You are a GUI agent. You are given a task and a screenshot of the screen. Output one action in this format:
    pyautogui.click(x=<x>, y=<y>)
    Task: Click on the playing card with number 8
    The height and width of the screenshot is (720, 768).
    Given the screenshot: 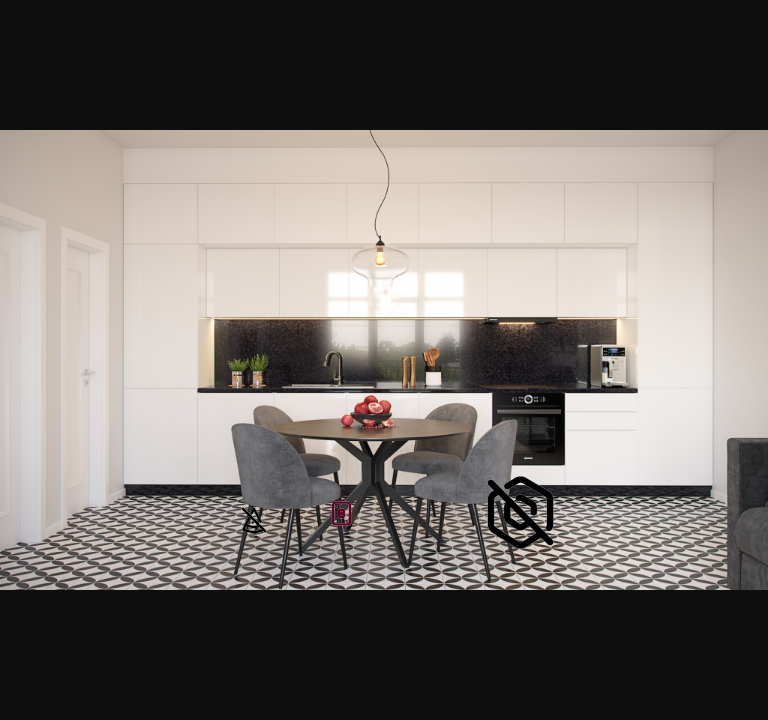 What is the action you would take?
    pyautogui.click(x=341, y=513)
    